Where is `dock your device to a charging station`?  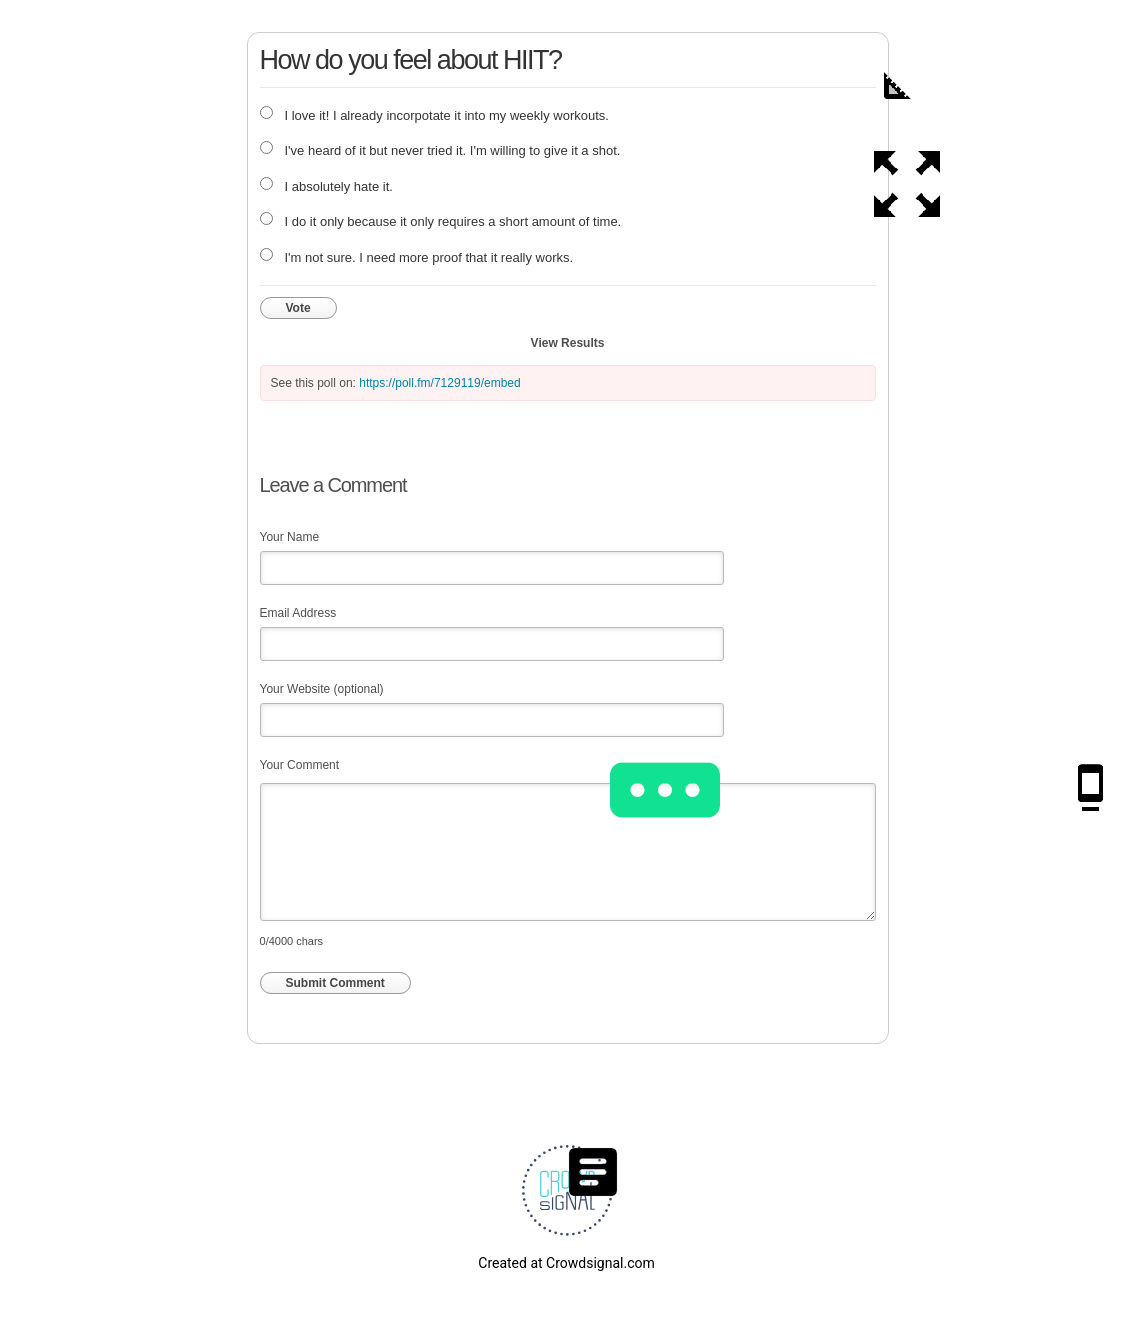 dock your device to a charging station is located at coordinates (1090, 787).